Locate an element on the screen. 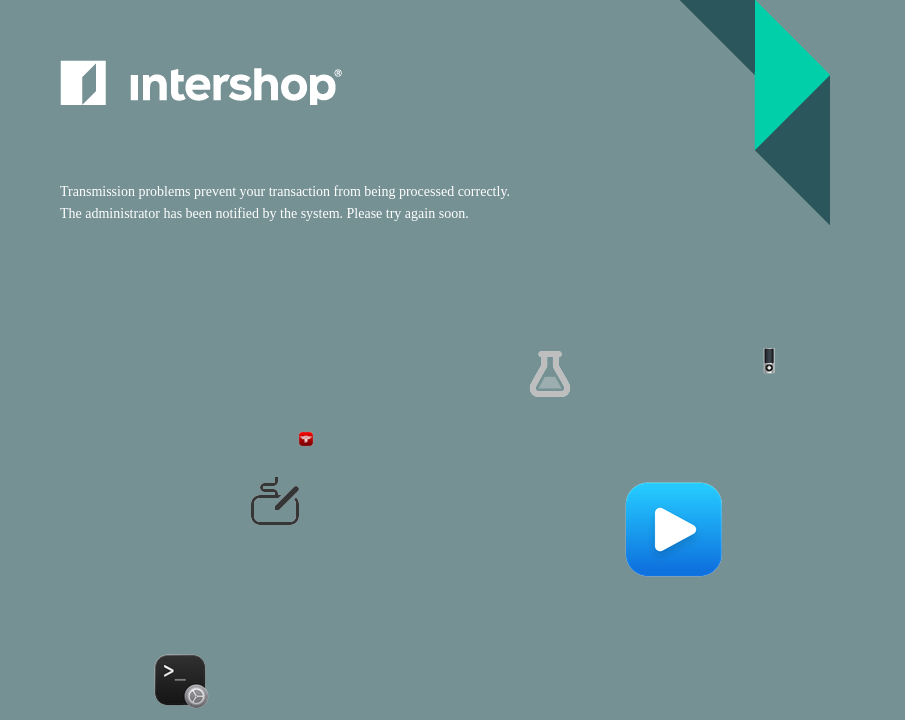 Image resolution: width=905 pixels, height=720 pixels. open science or laboratory applications is located at coordinates (550, 374).